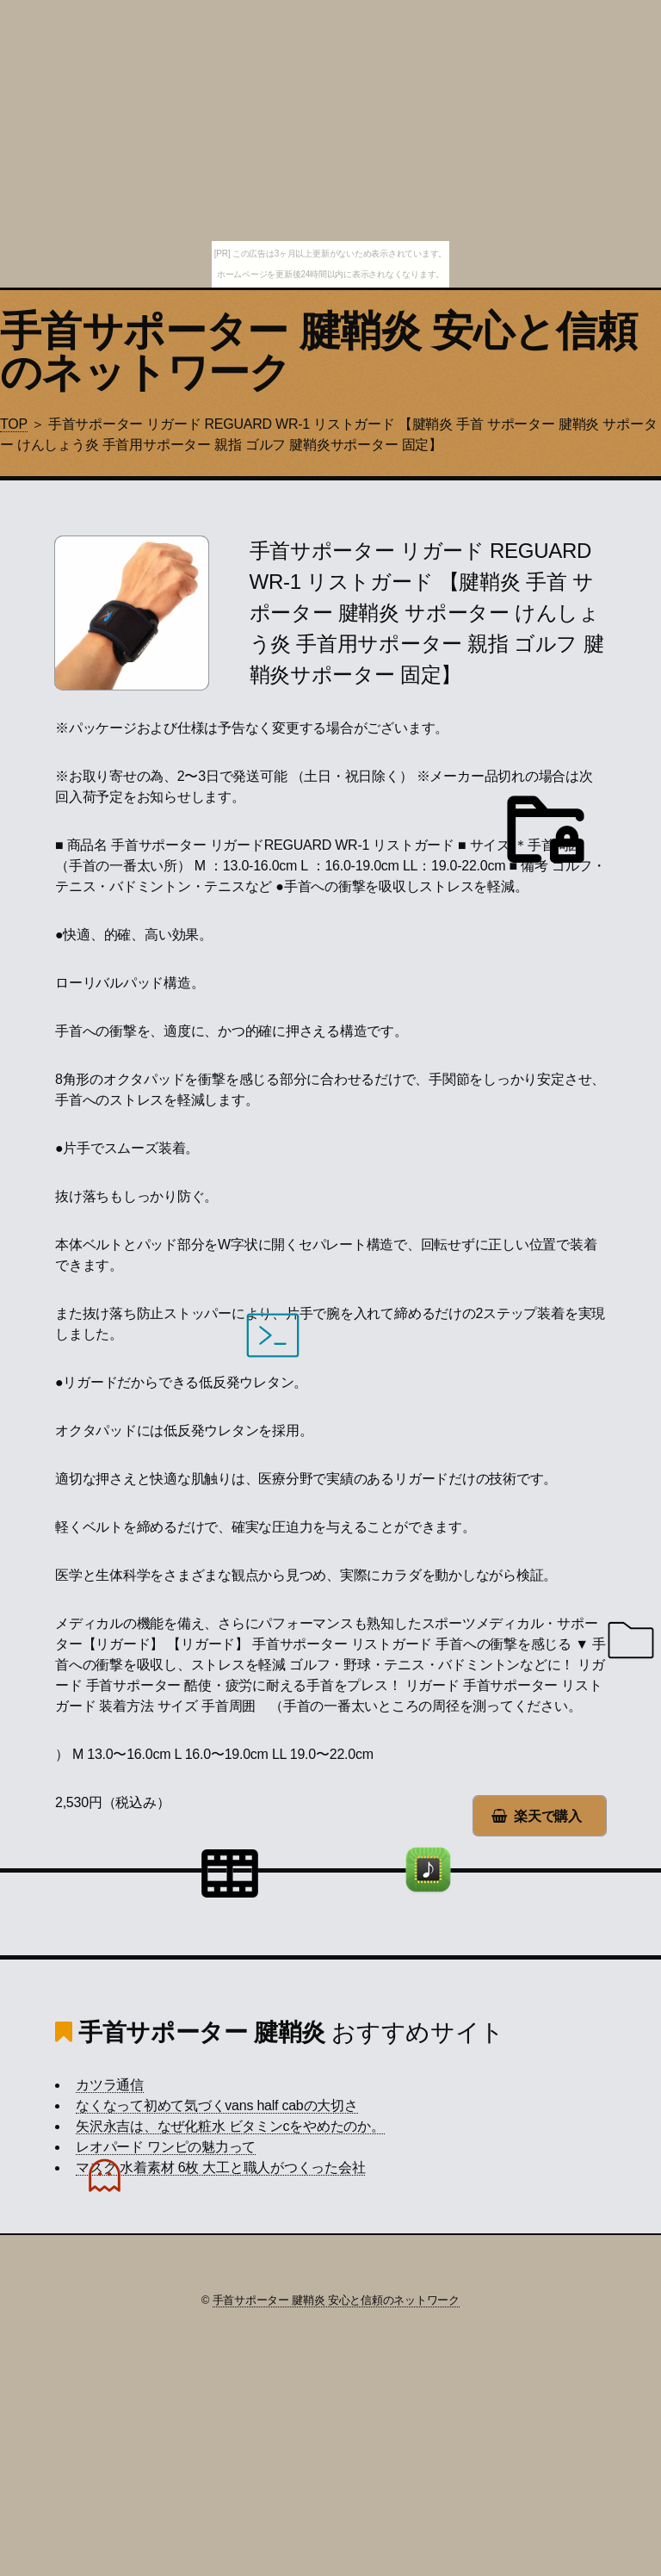  I want to click on access a password-protected folder, so click(546, 830).